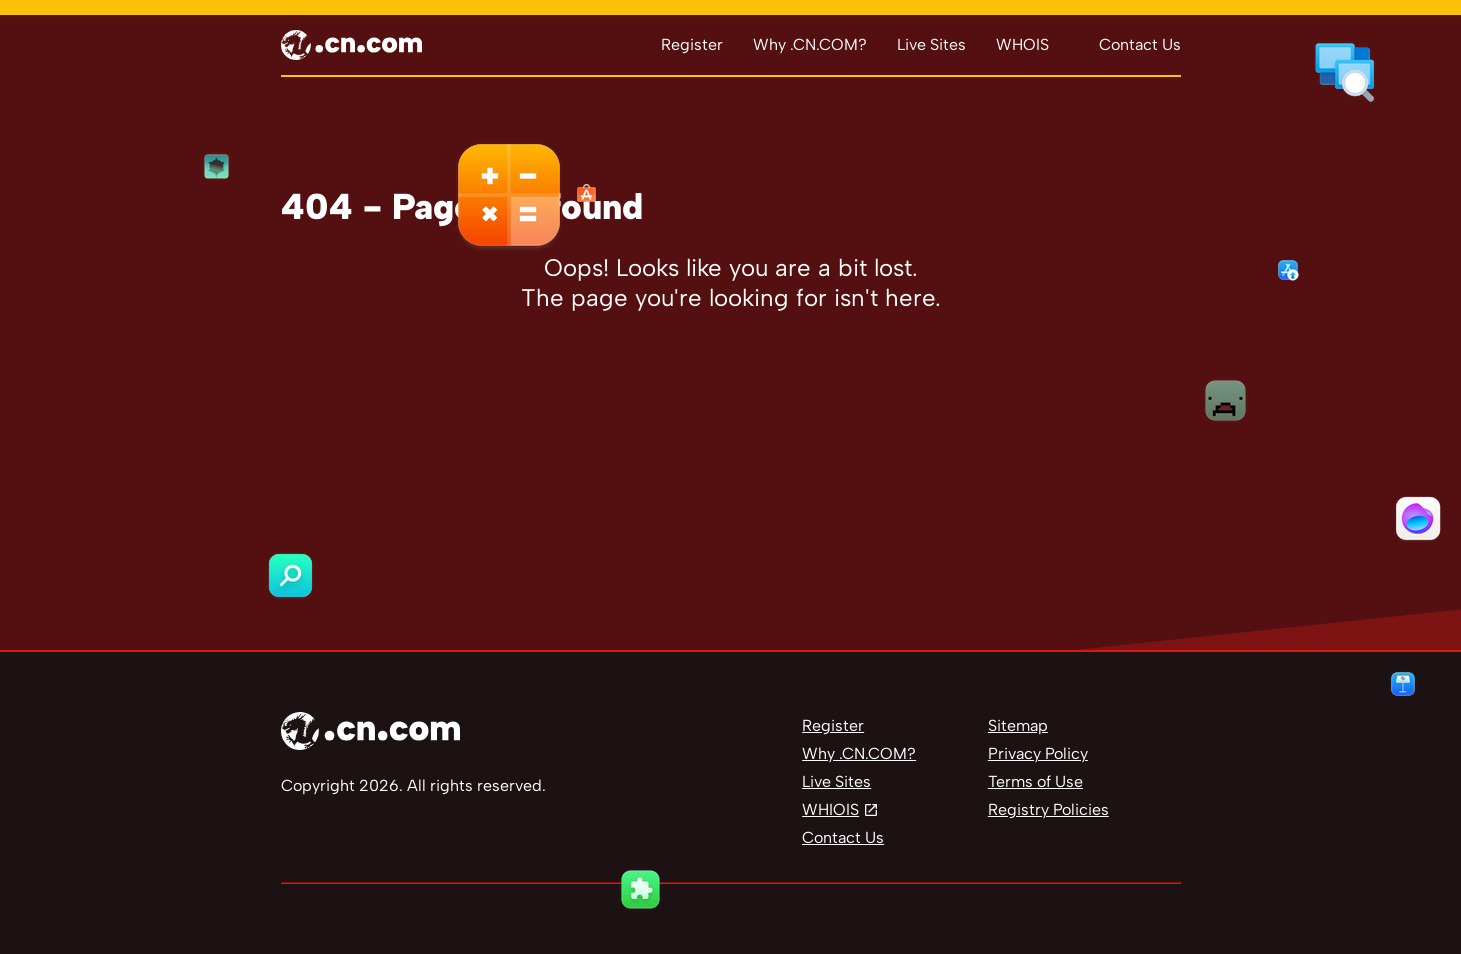  I want to click on open pcb calculator app, so click(509, 195).